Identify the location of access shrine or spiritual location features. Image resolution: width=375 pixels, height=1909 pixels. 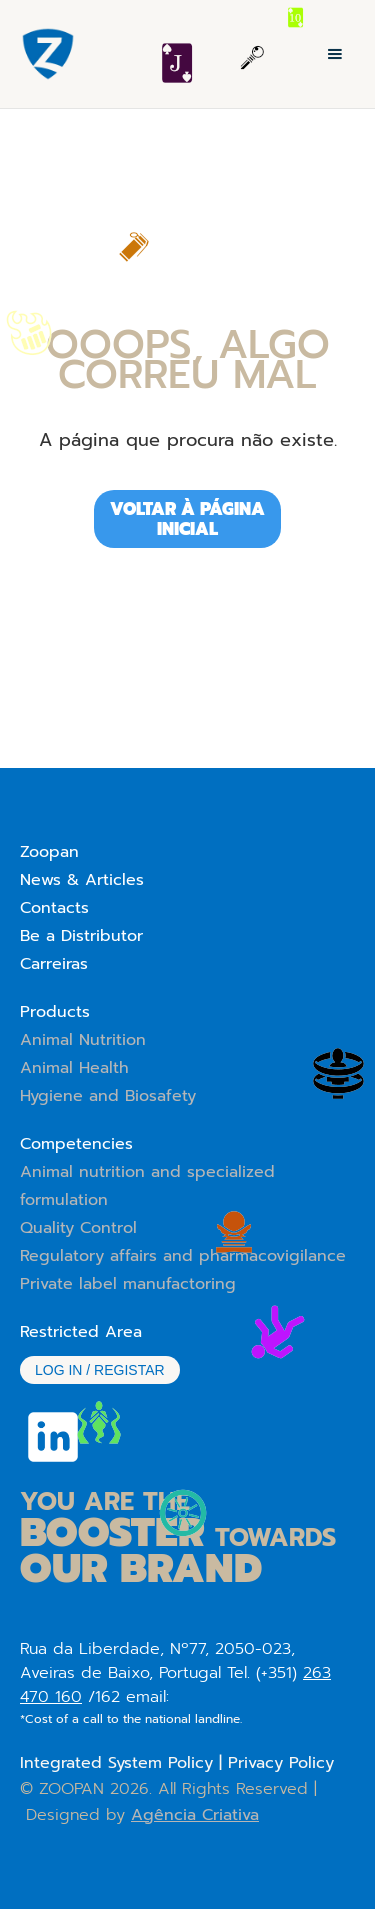
(234, 1232).